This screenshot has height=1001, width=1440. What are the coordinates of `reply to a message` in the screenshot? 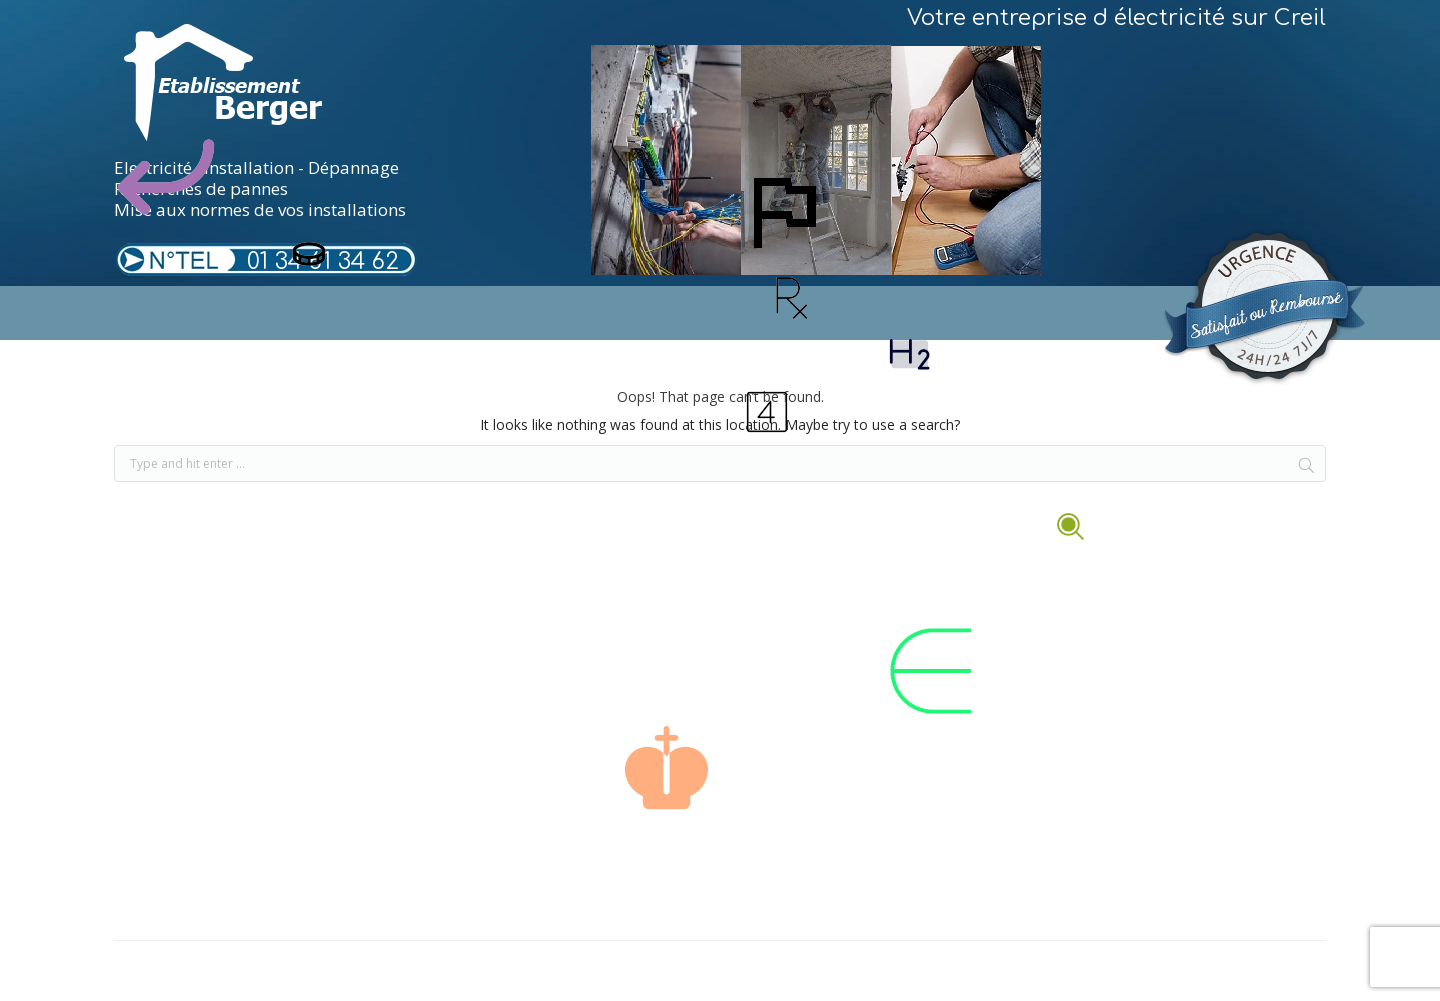 It's located at (166, 177).